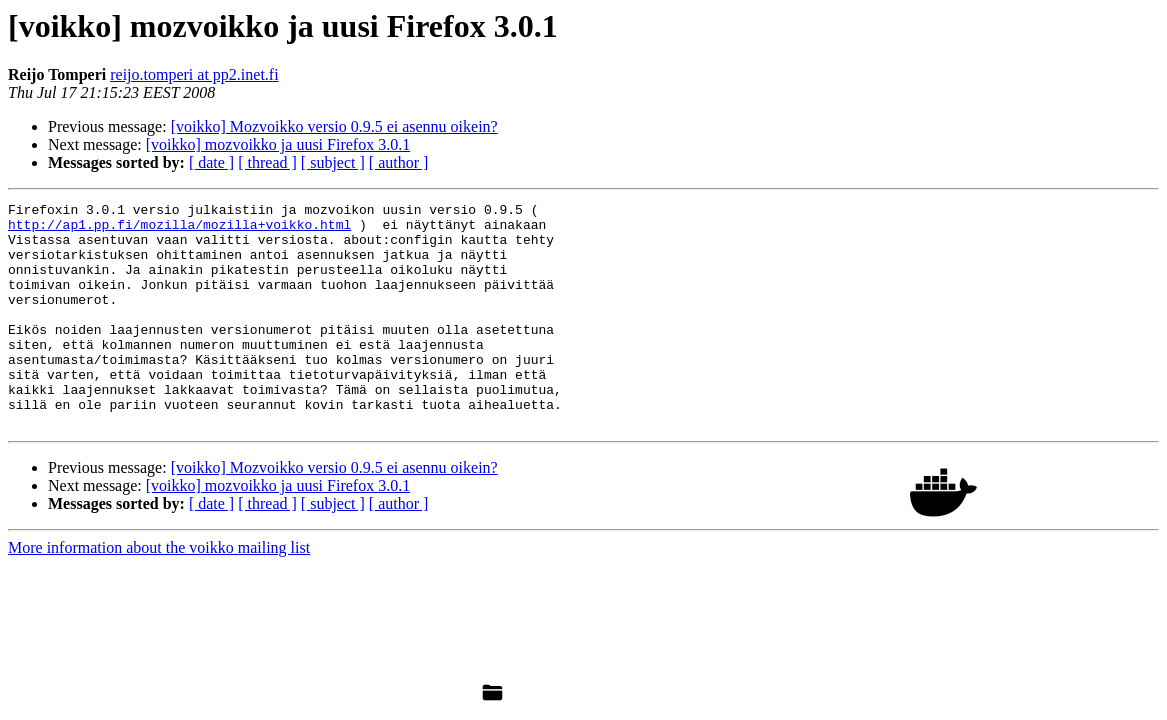  Describe the element at coordinates (492, 692) in the screenshot. I see `open folder to view contents` at that location.